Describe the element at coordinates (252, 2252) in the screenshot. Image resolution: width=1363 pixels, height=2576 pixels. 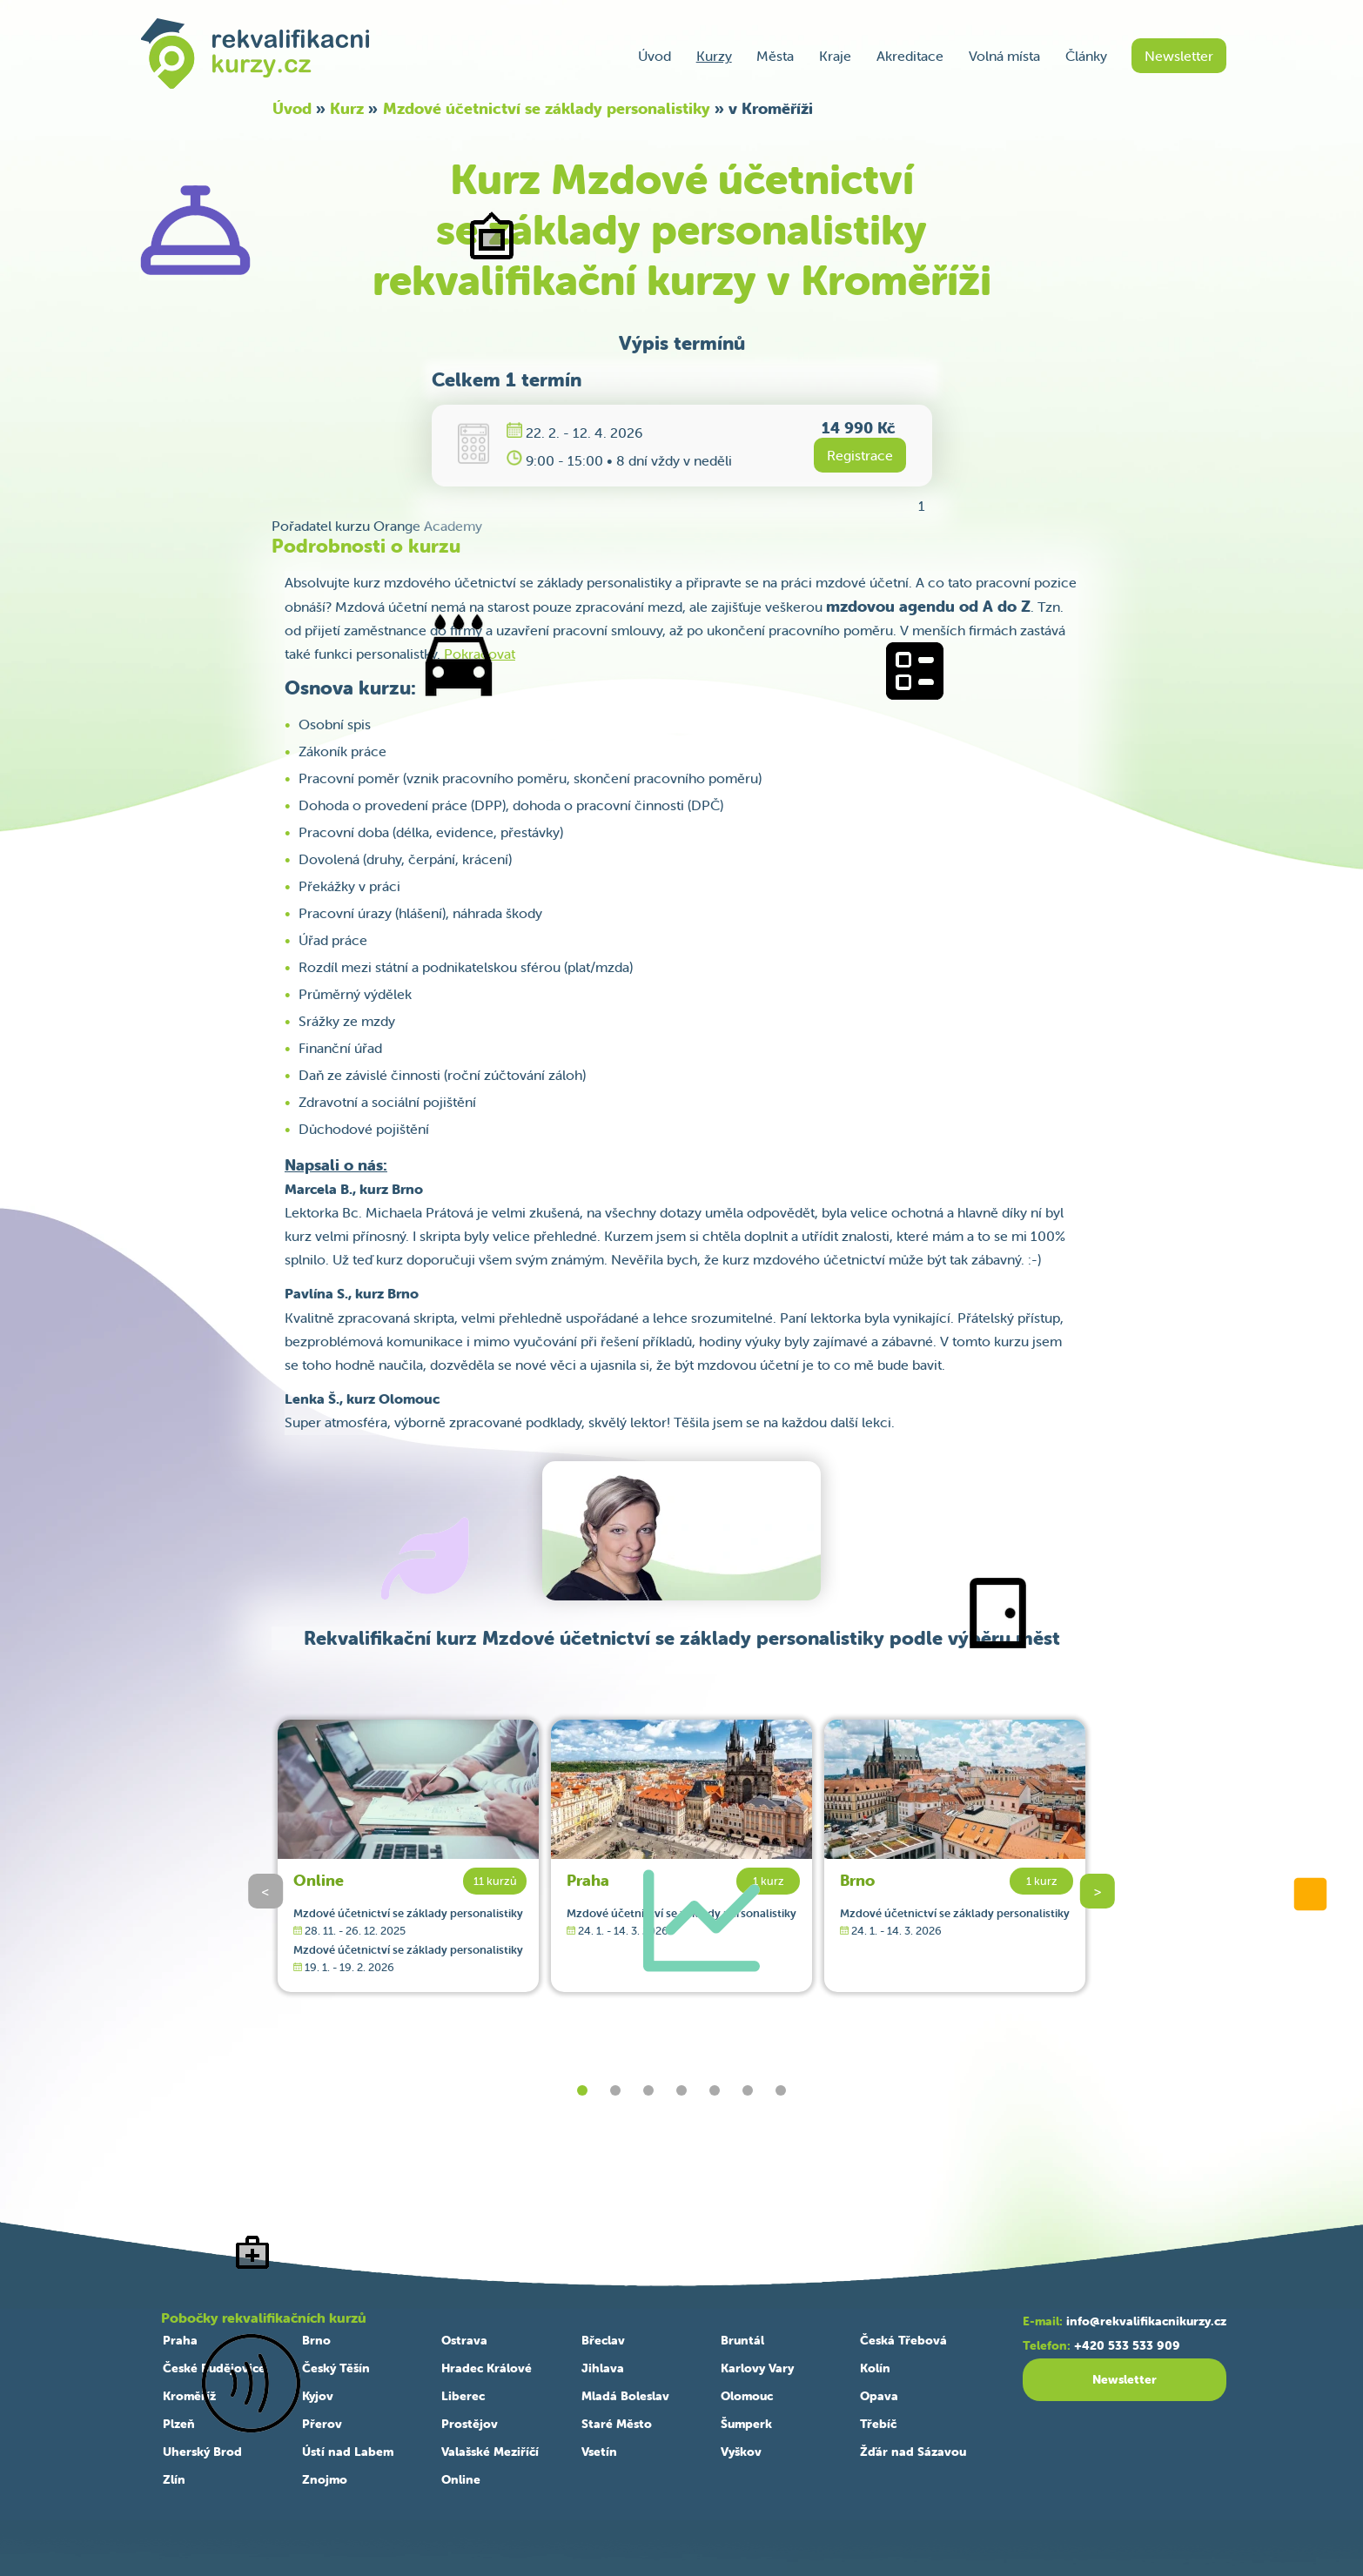
I see `access medical services or healthcare information` at that location.